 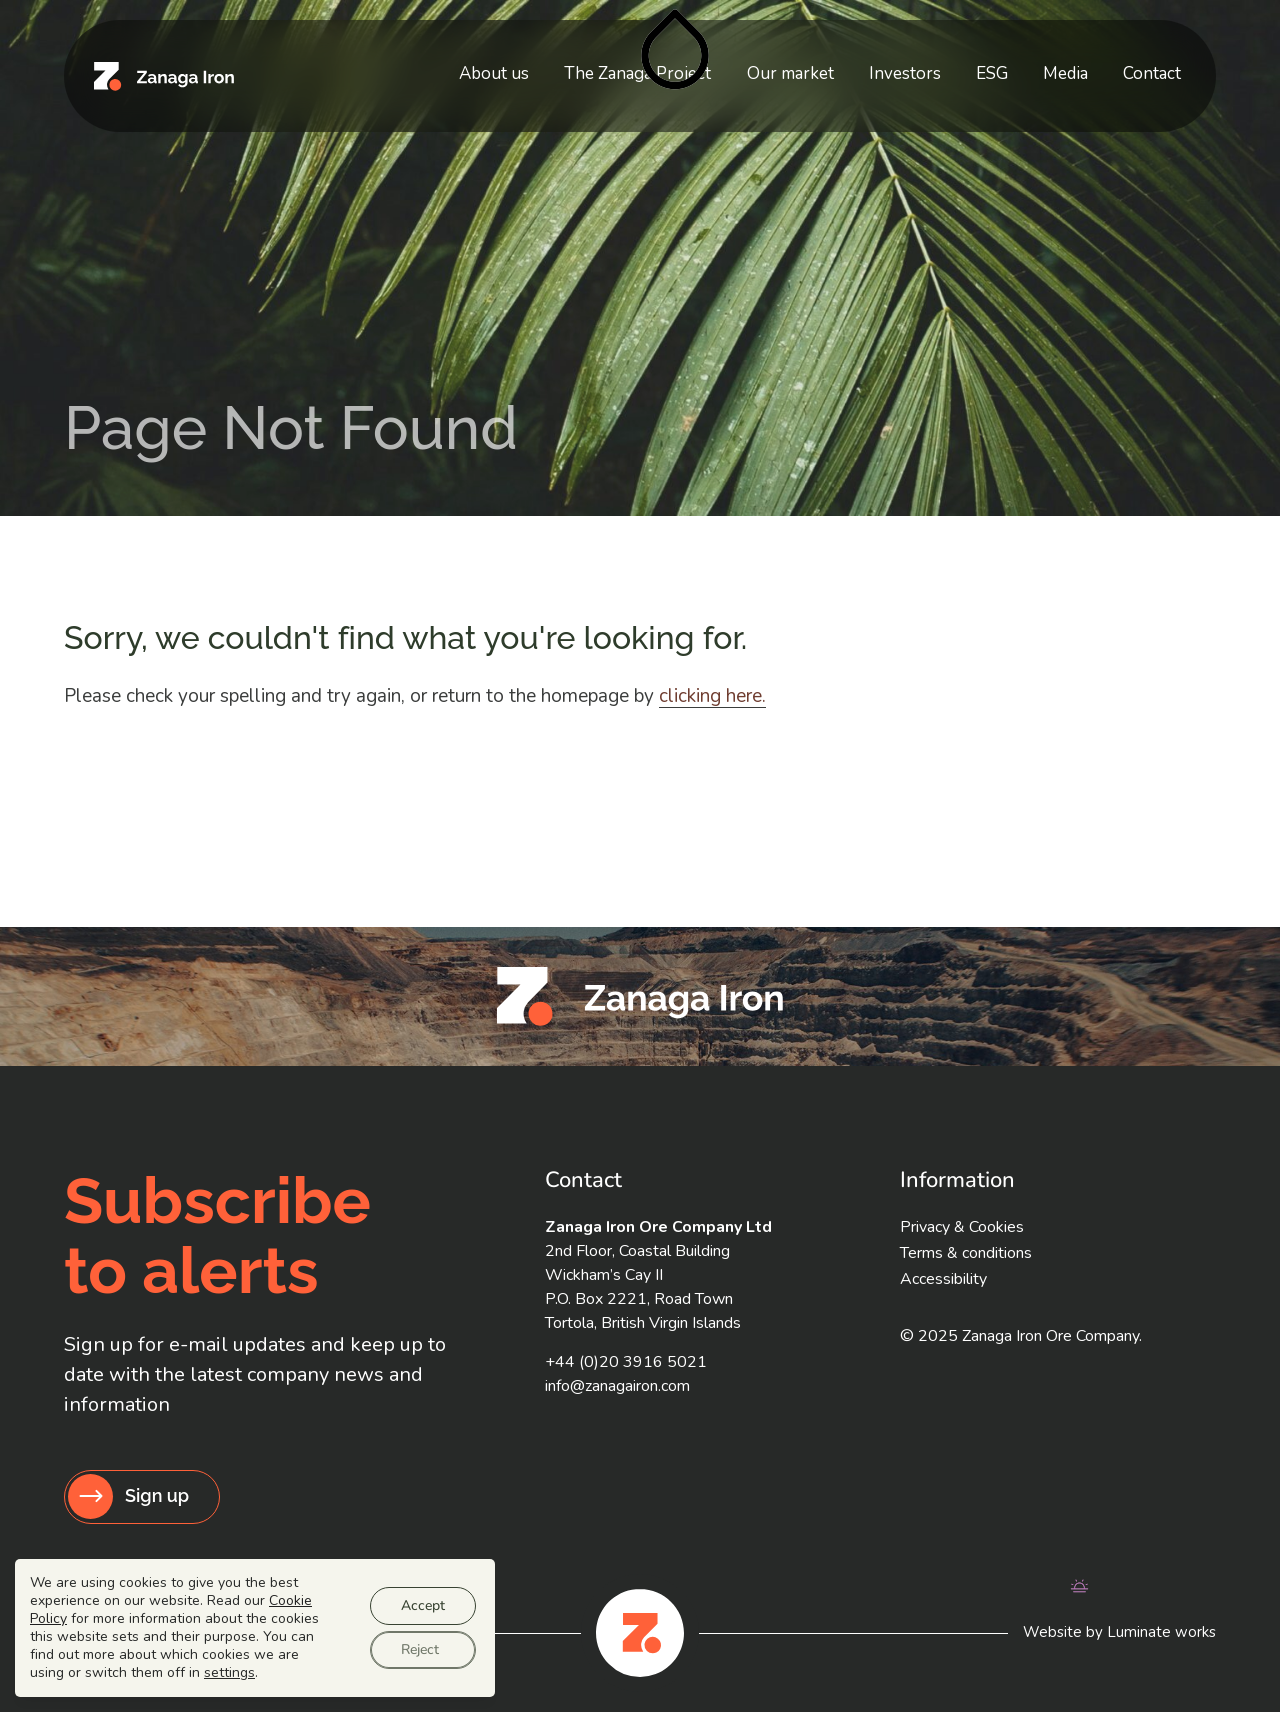 What do you see at coordinates (675, 48) in the screenshot?
I see `adjust humidity or water settings` at bounding box center [675, 48].